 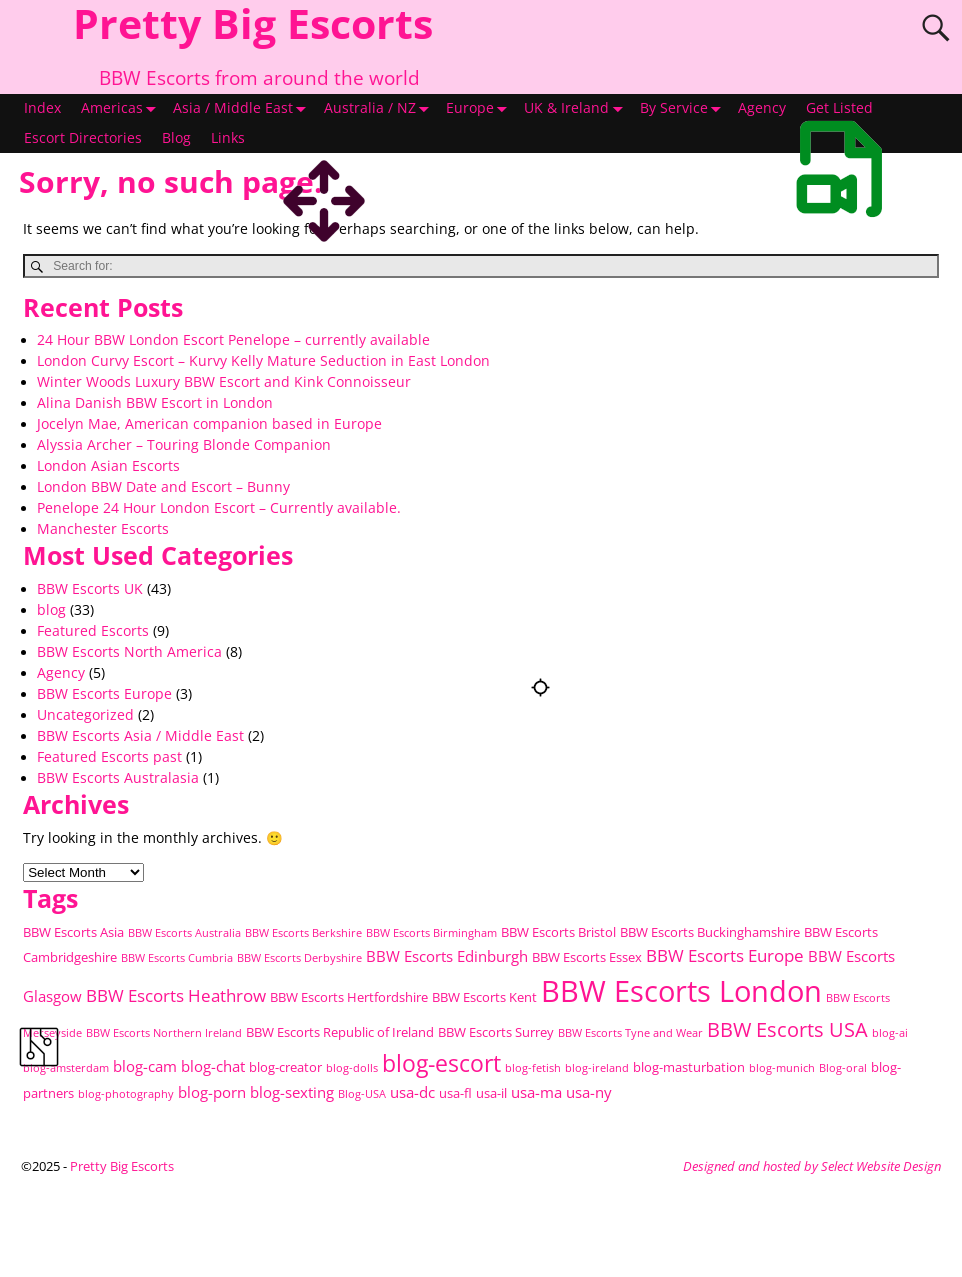 What do you see at coordinates (841, 169) in the screenshot?
I see `open a video file` at bounding box center [841, 169].